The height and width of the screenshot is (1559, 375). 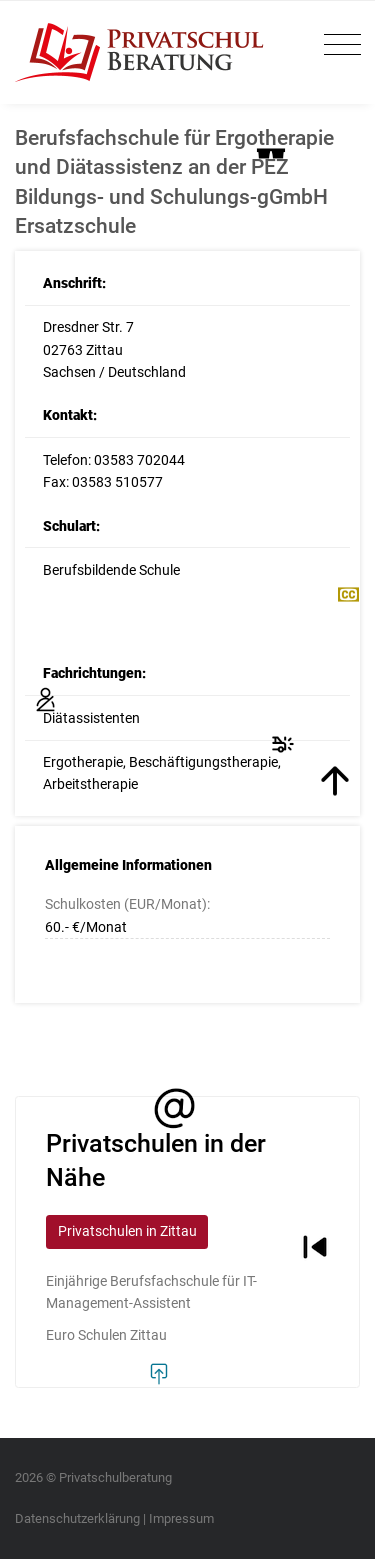 I want to click on report a vehicle accident, so click(x=283, y=744).